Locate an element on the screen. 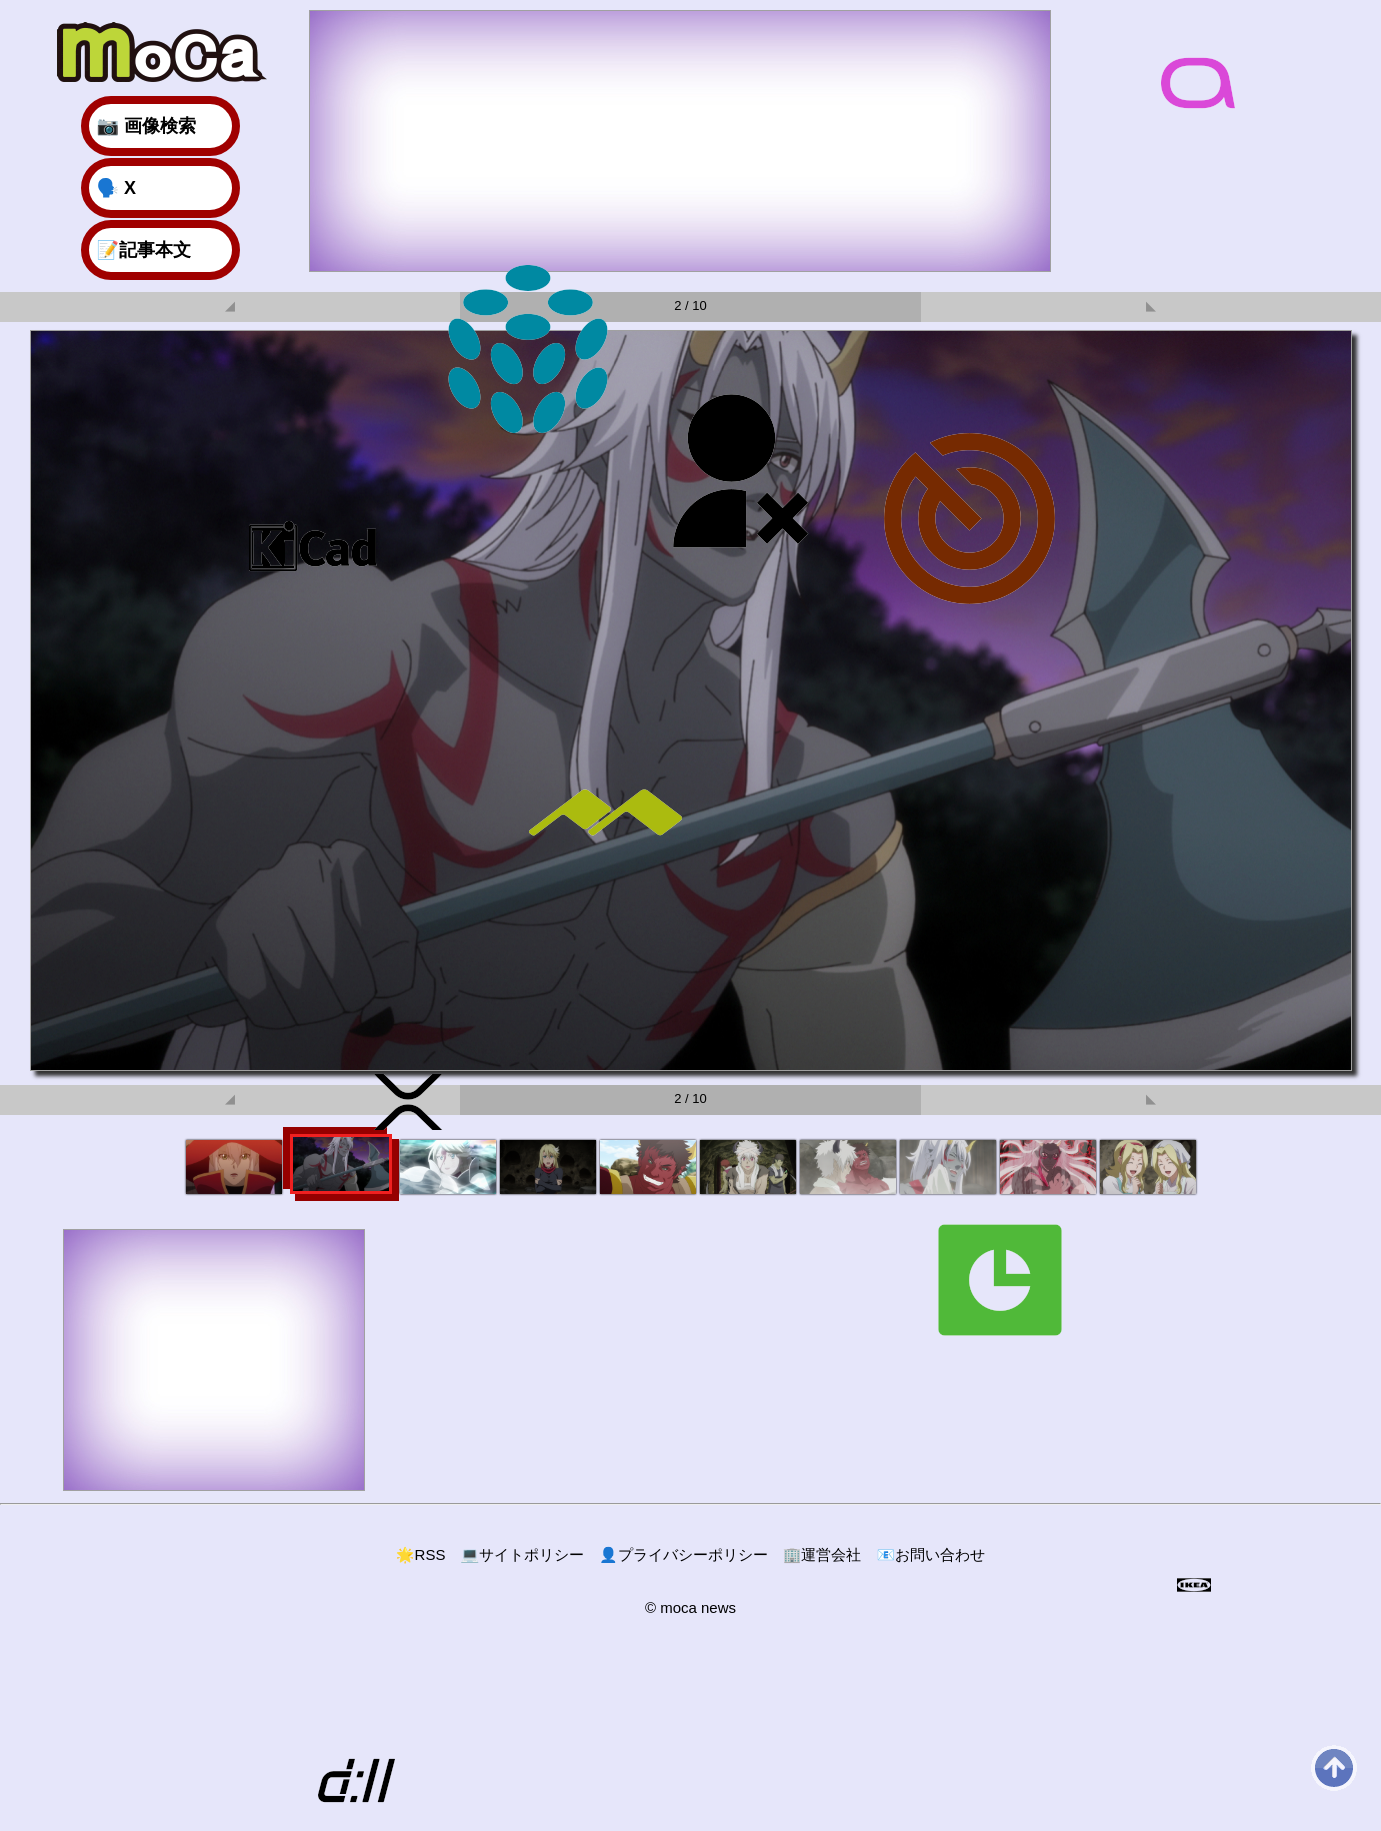 The width and height of the screenshot is (1381, 1831). open KiCad electronic design automation software is located at coordinates (313, 546).